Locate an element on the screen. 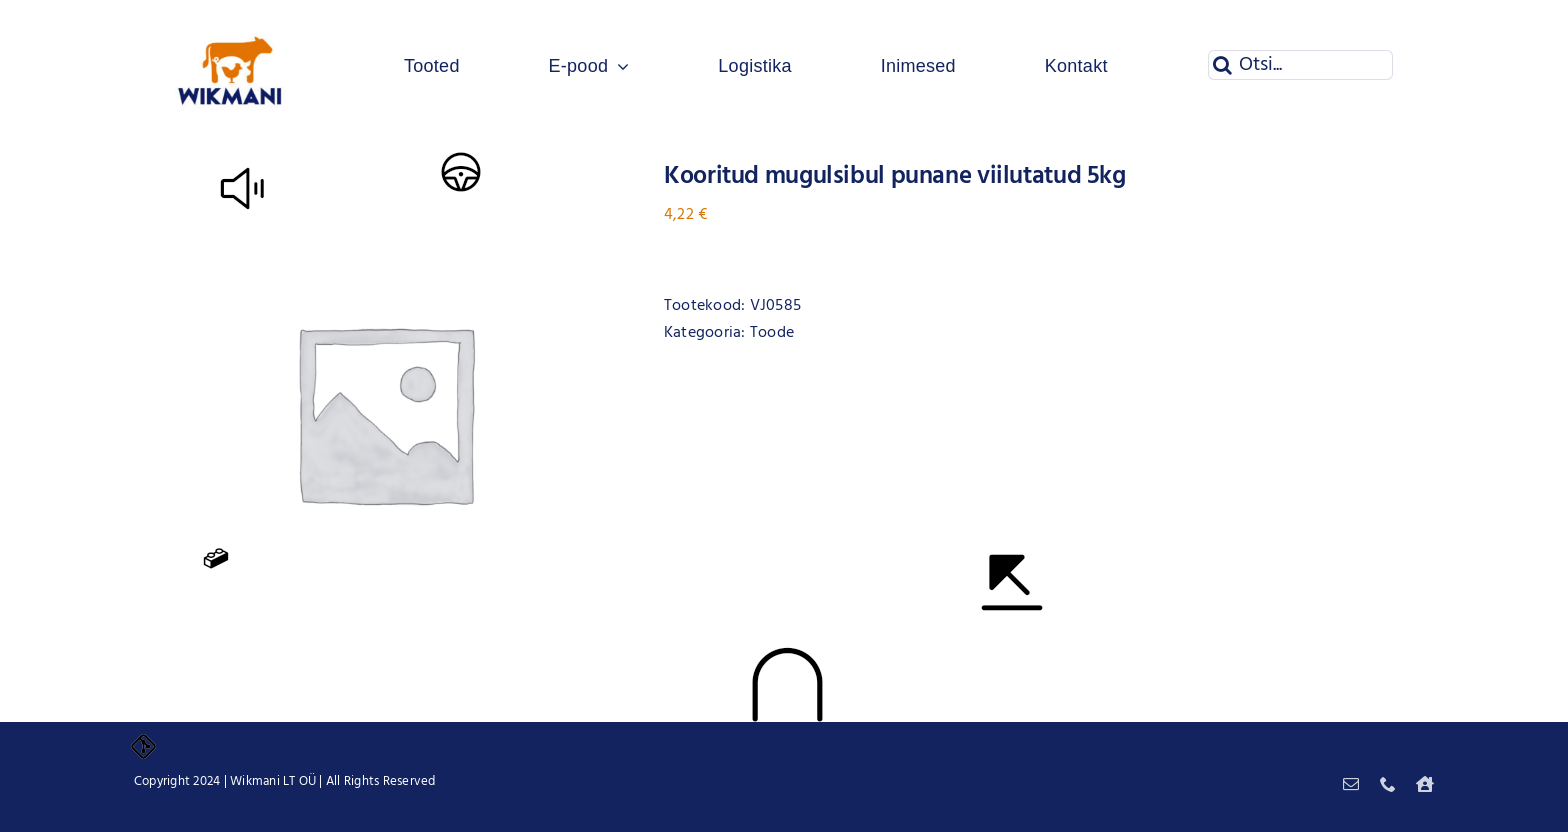 This screenshot has width=1568, height=832. navigate to the top-left or beginning of content is located at coordinates (1009, 582).